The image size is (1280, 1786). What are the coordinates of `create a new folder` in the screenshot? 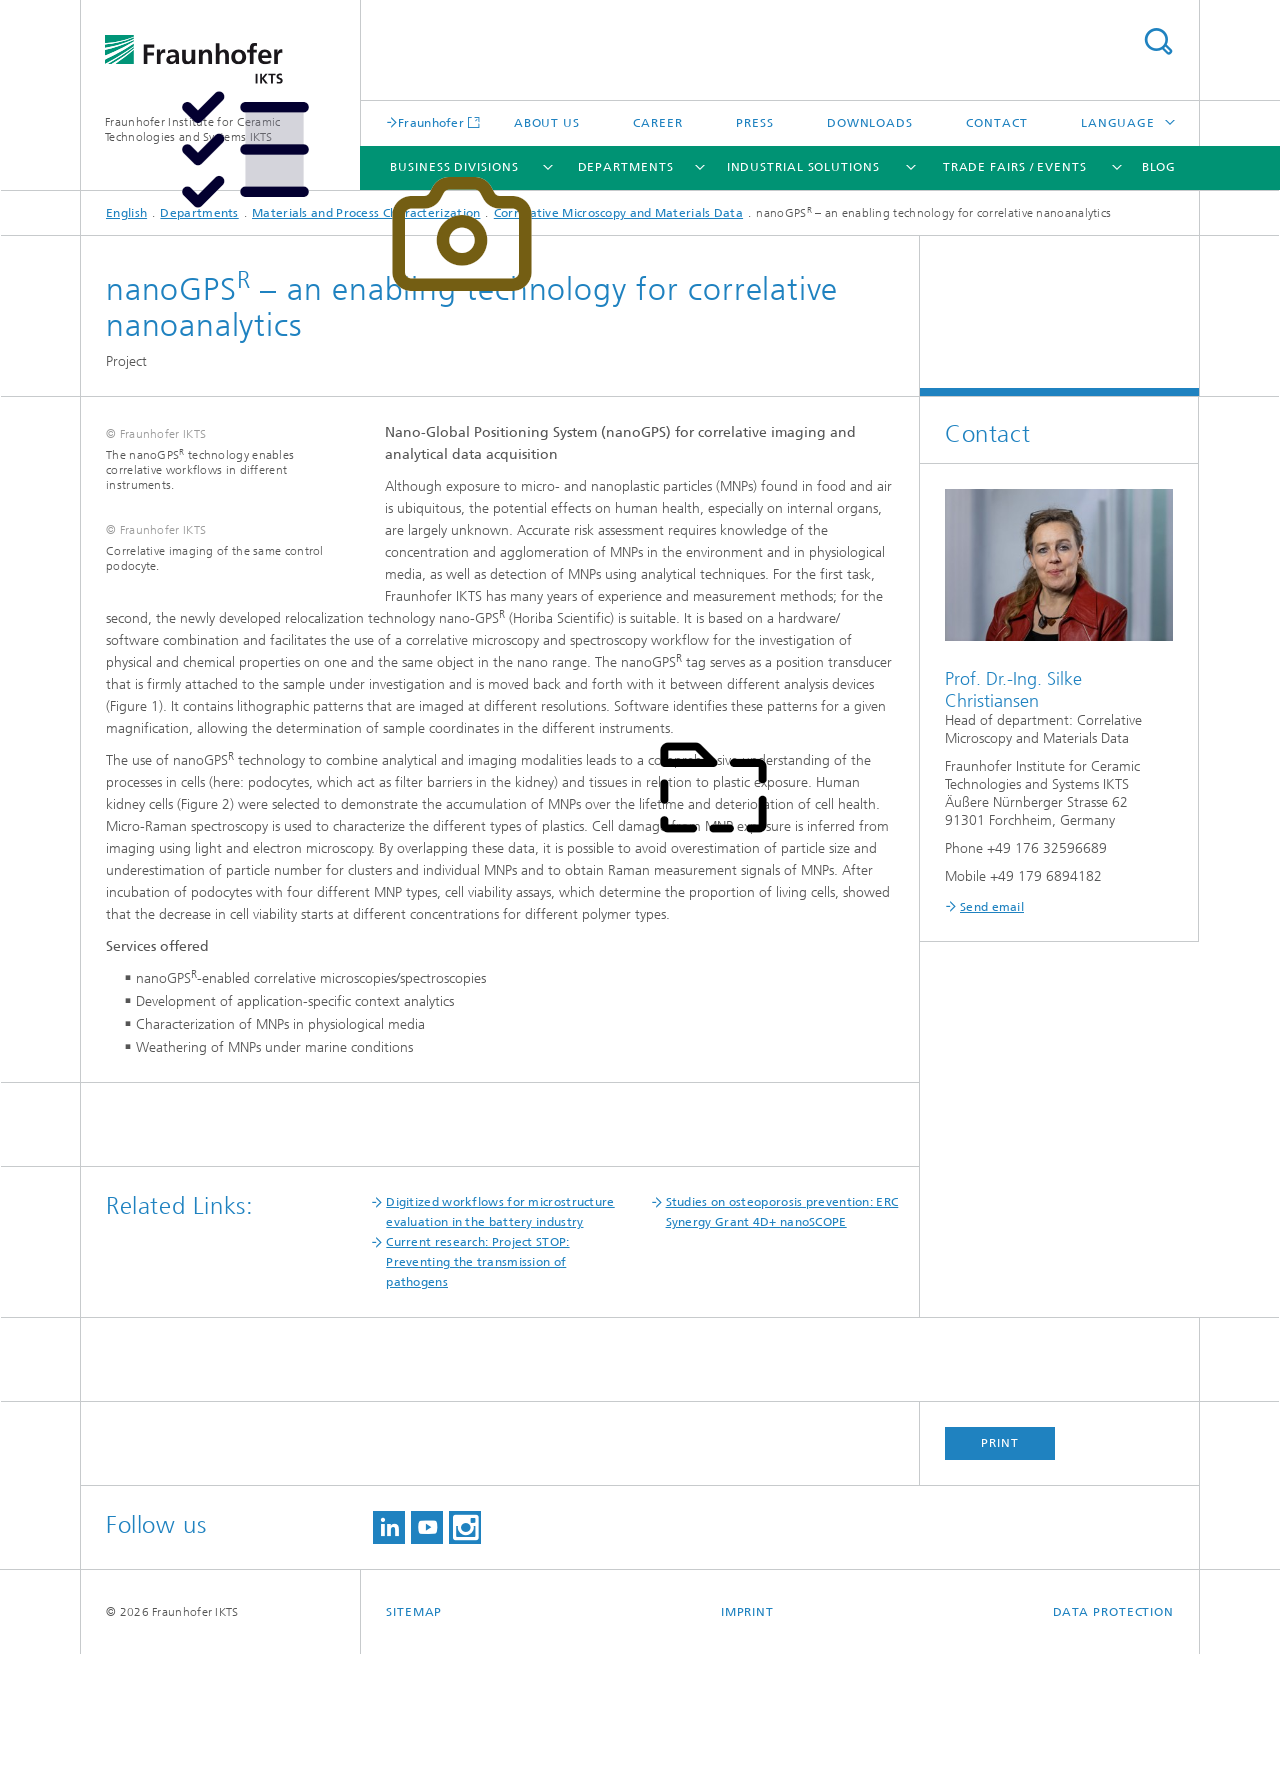 It's located at (713, 787).